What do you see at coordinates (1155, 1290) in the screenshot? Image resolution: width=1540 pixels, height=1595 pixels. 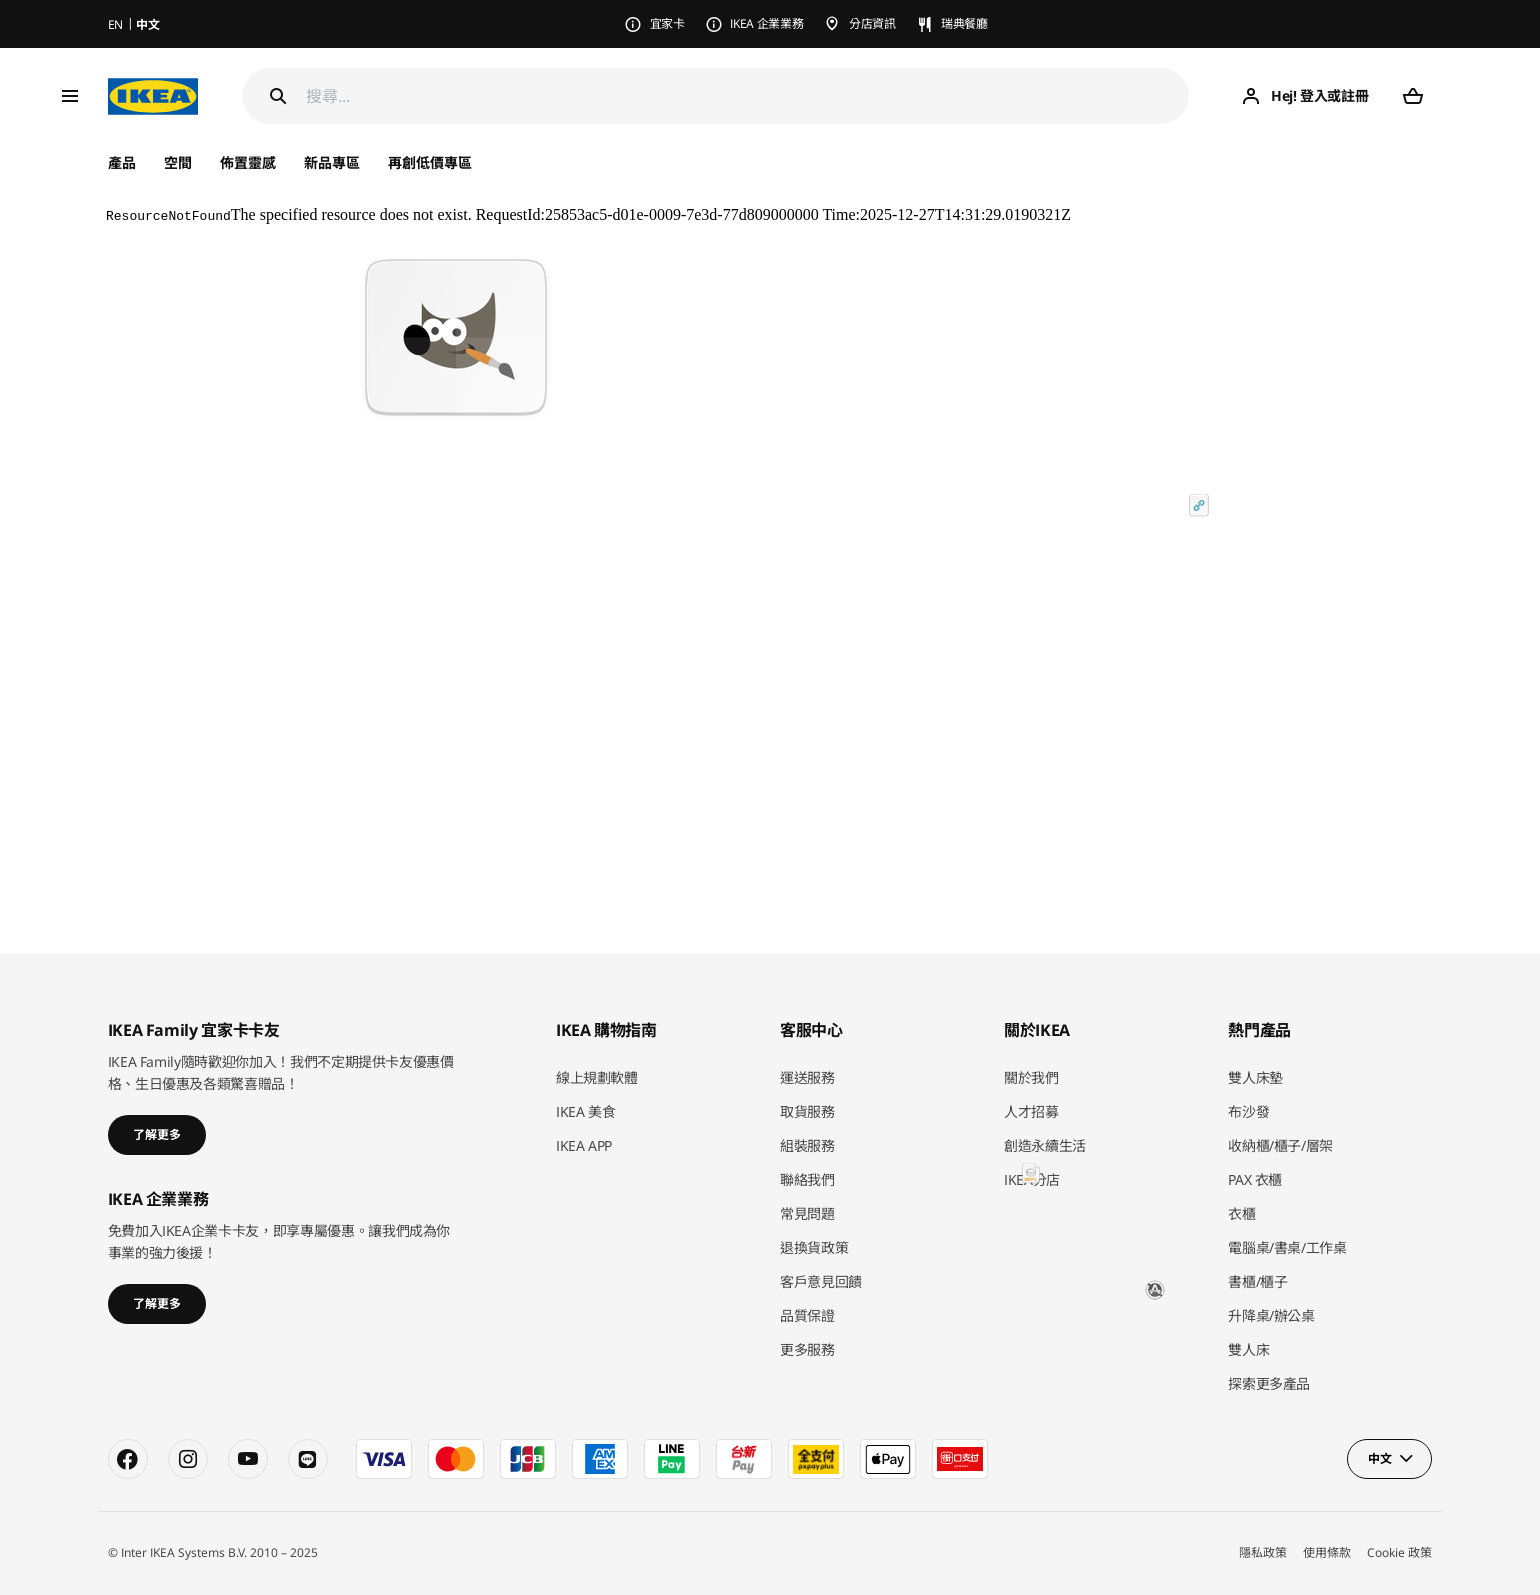 I see `open the software update manager` at bounding box center [1155, 1290].